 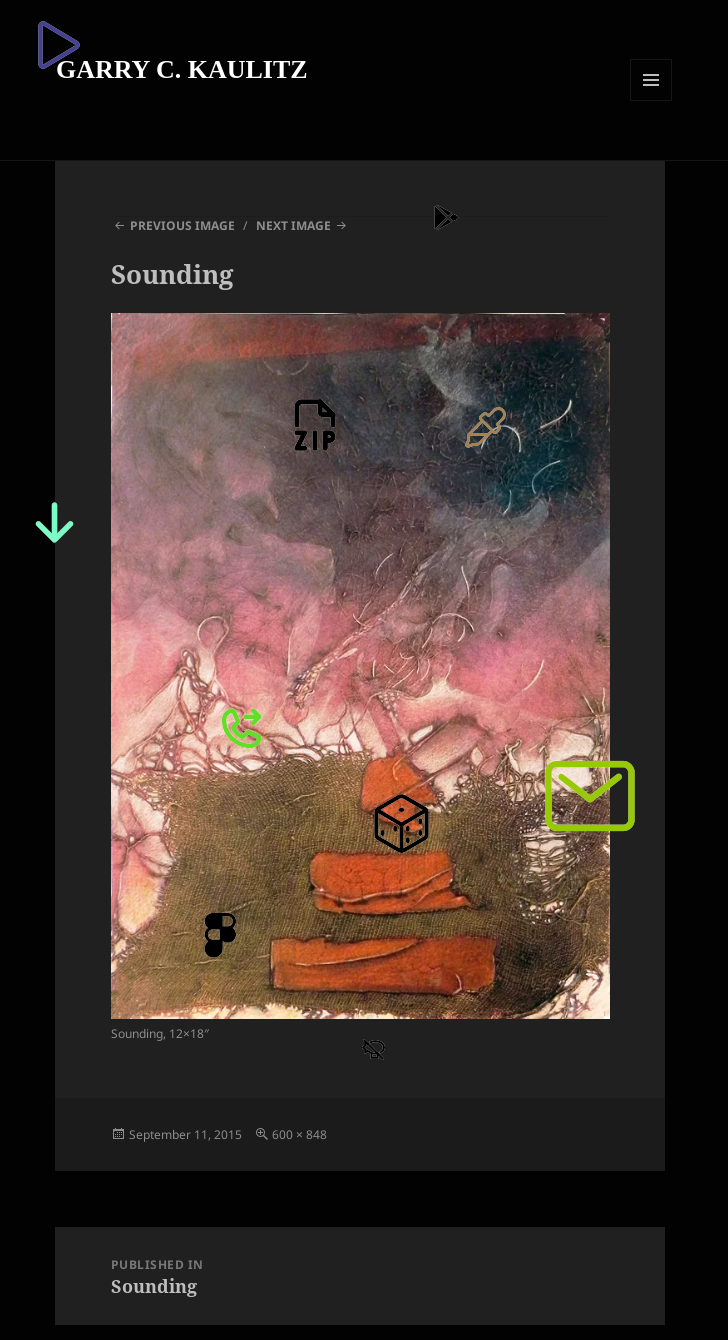 What do you see at coordinates (446, 217) in the screenshot?
I see `open google play store` at bounding box center [446, 217].